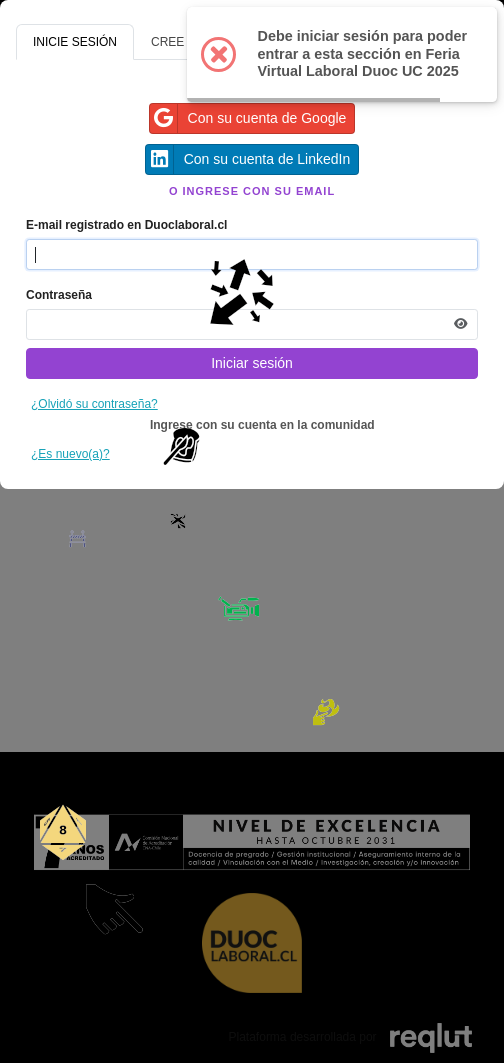 Image resolution: width=504 pixels, height=1063 pixels. Describe the element at coordinates (77, 538) in the screenshot. I see `indicates a blocked or restricted area` at that location.